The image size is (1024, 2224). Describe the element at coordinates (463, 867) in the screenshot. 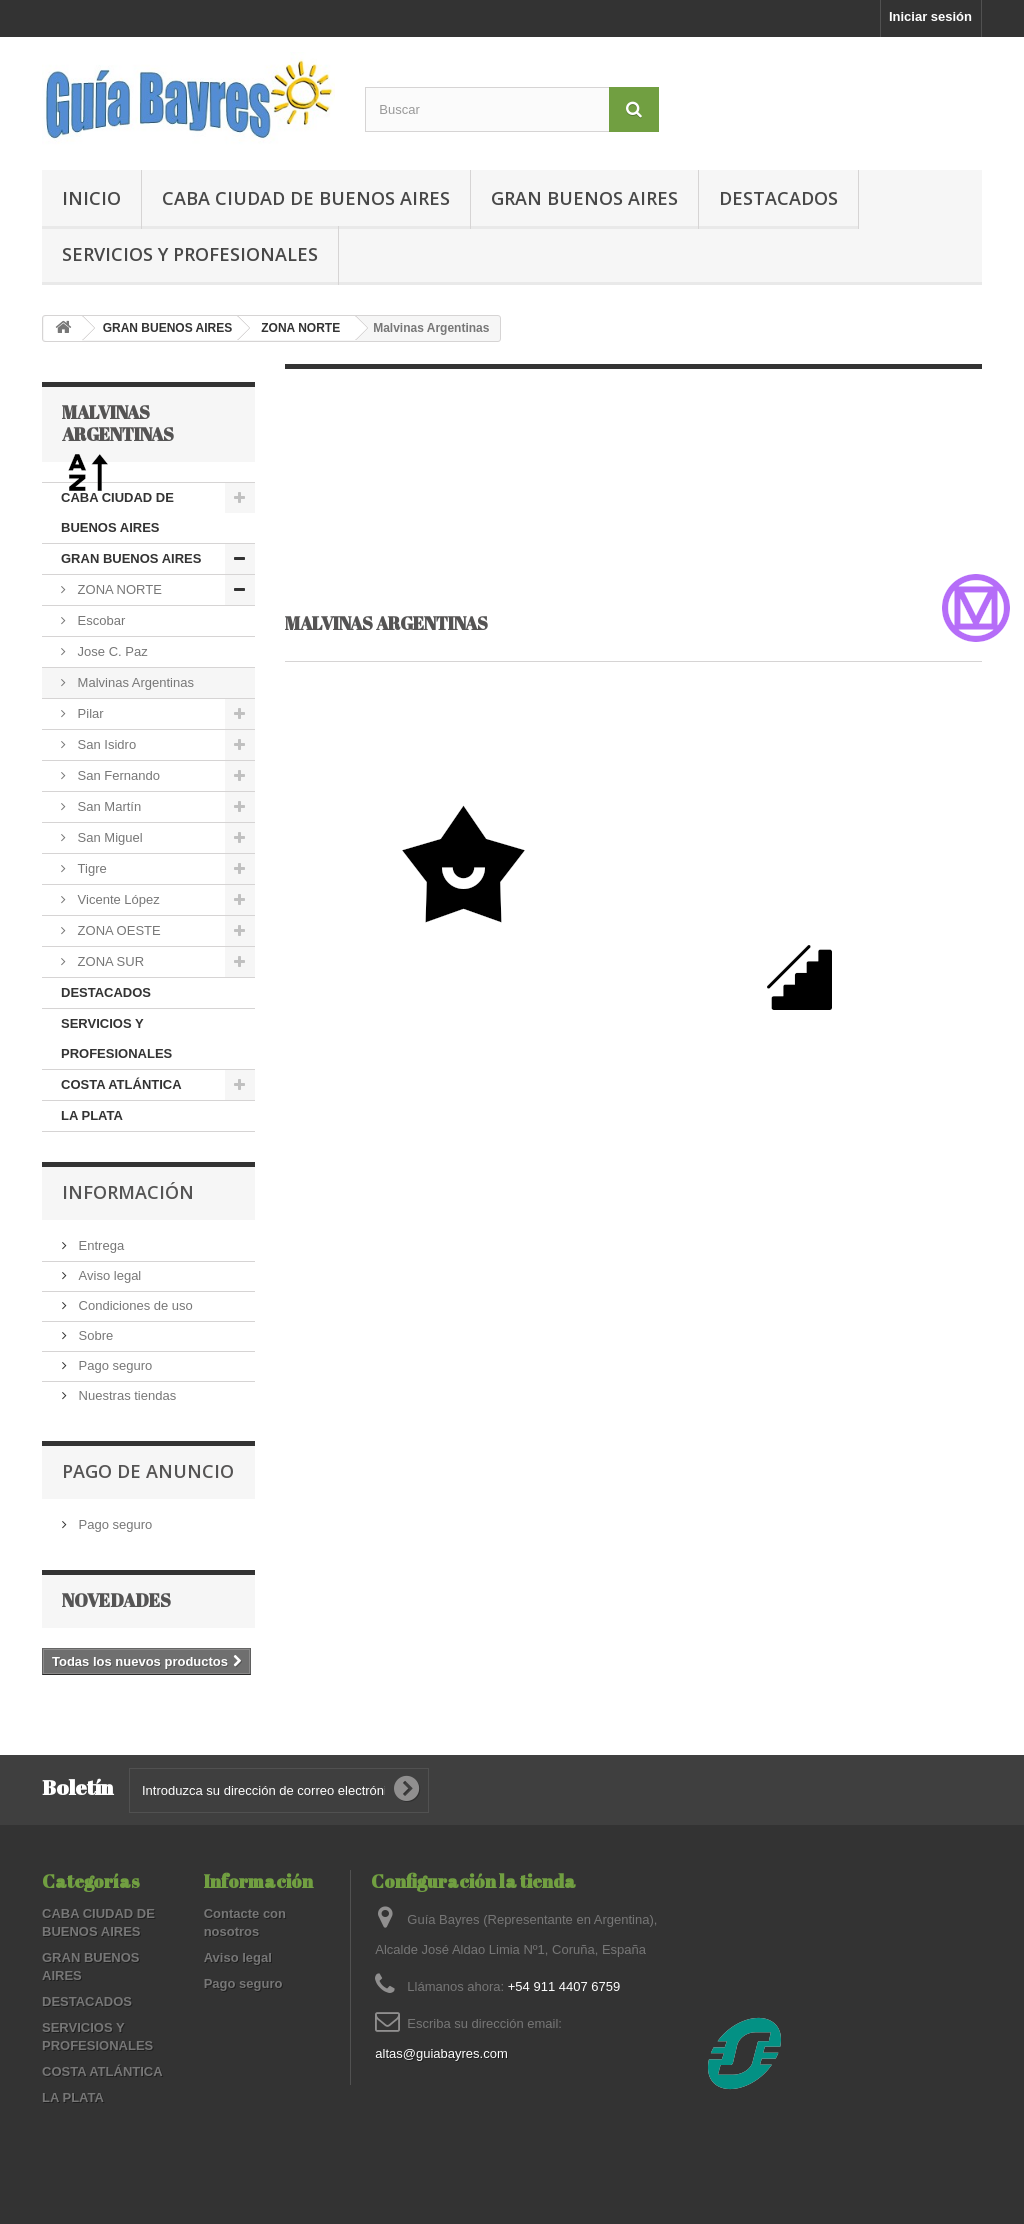

I see `indicates a favorite or starred item with positive feedback` at that location.